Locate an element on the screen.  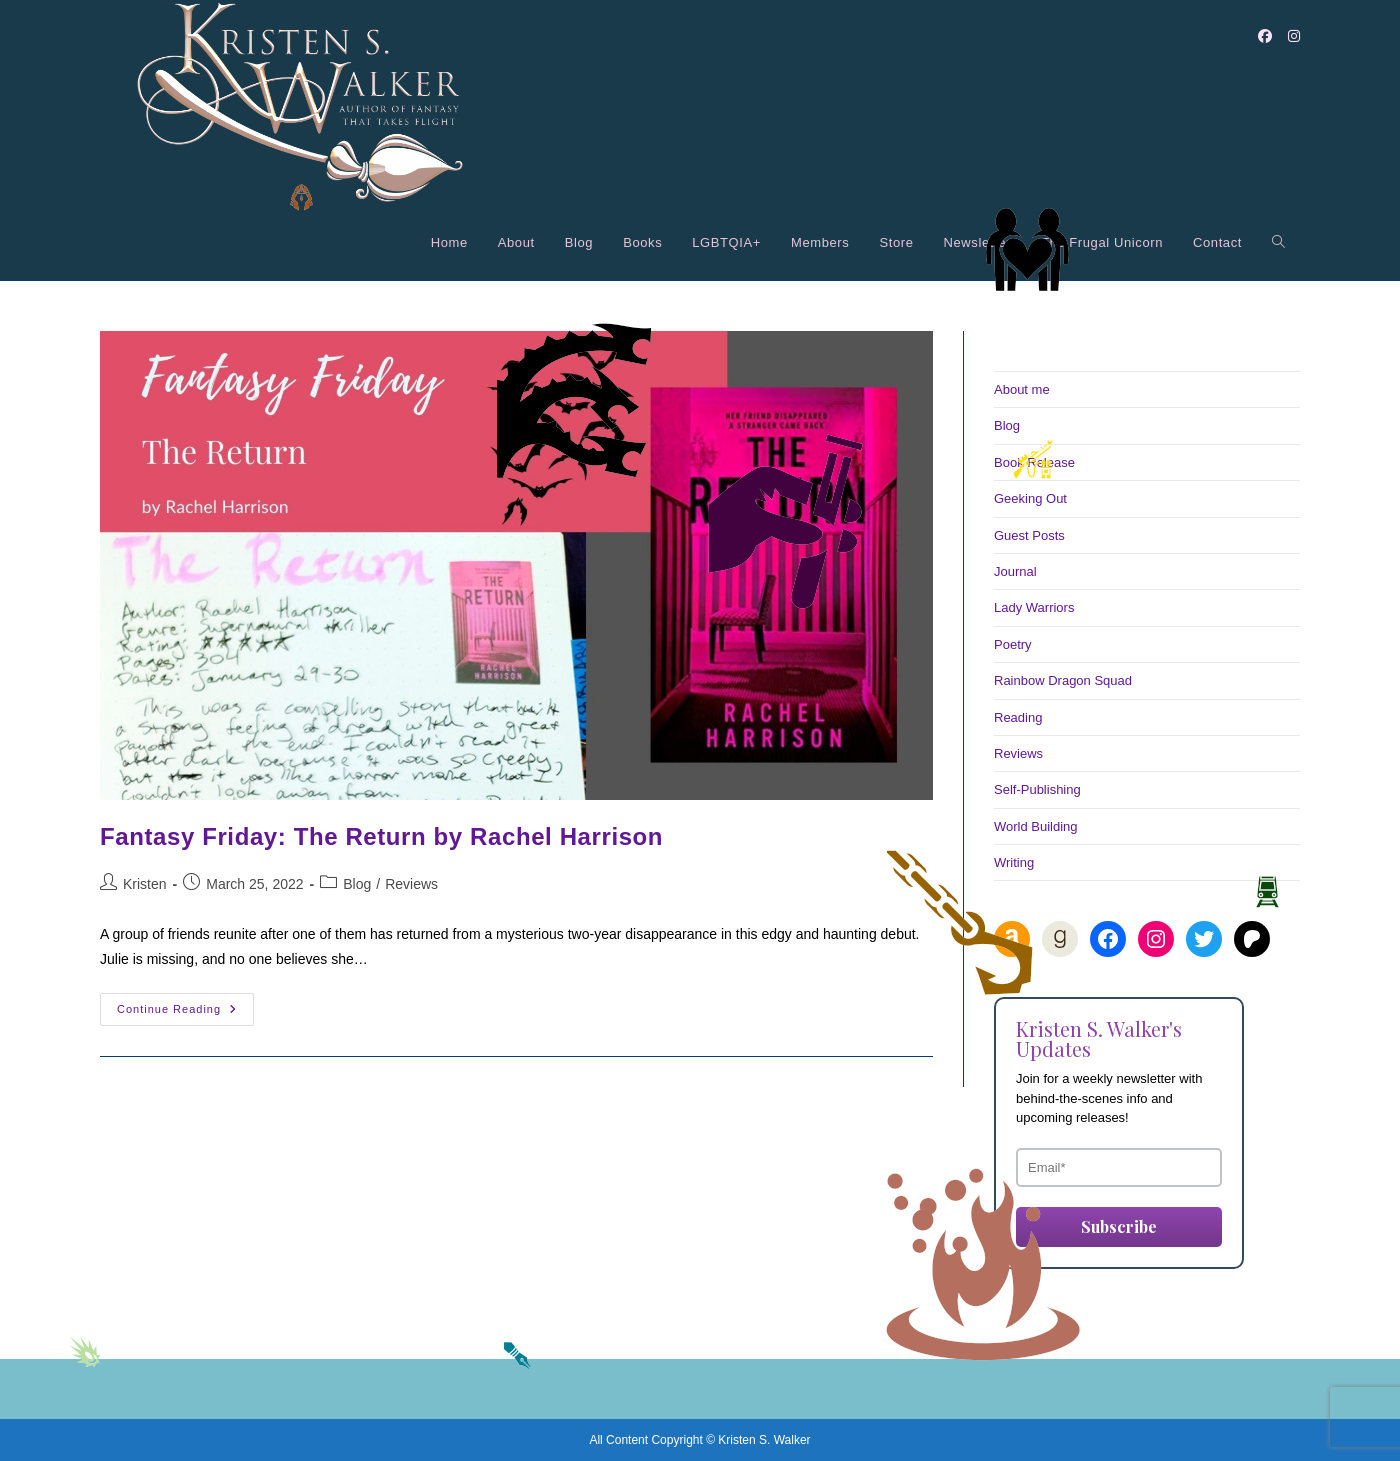
indicates fire damage or burning status effect is located at coordinates (983, 1263).